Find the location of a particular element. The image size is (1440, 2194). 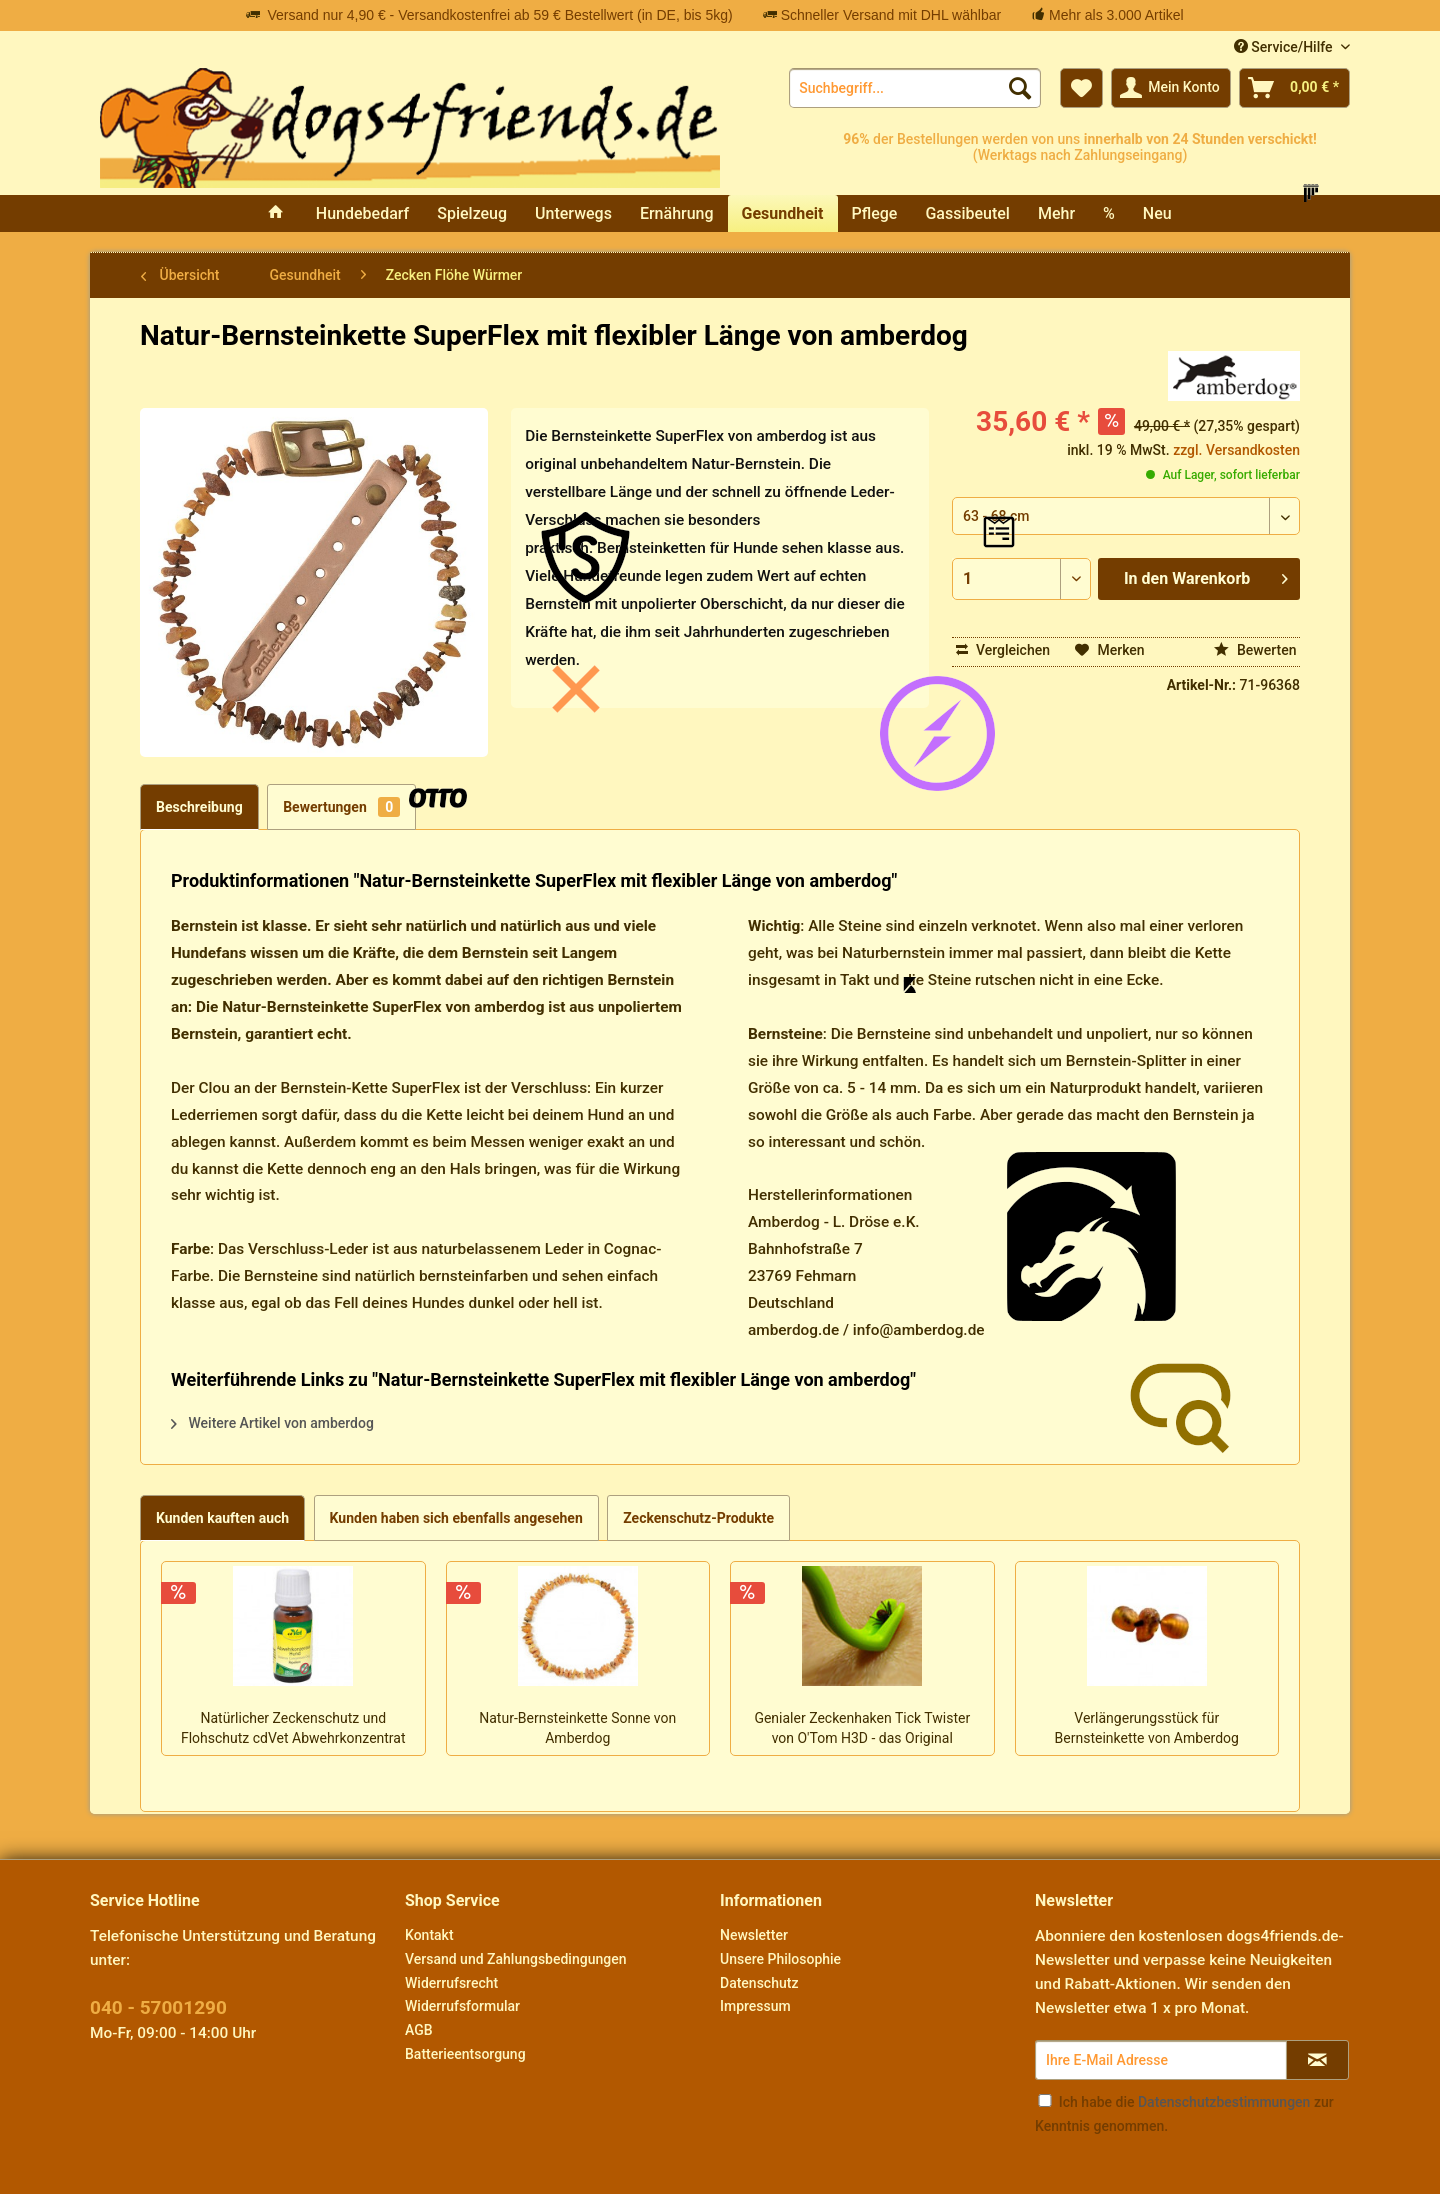

close the current window or dialog is located at coordinates (576, 689).